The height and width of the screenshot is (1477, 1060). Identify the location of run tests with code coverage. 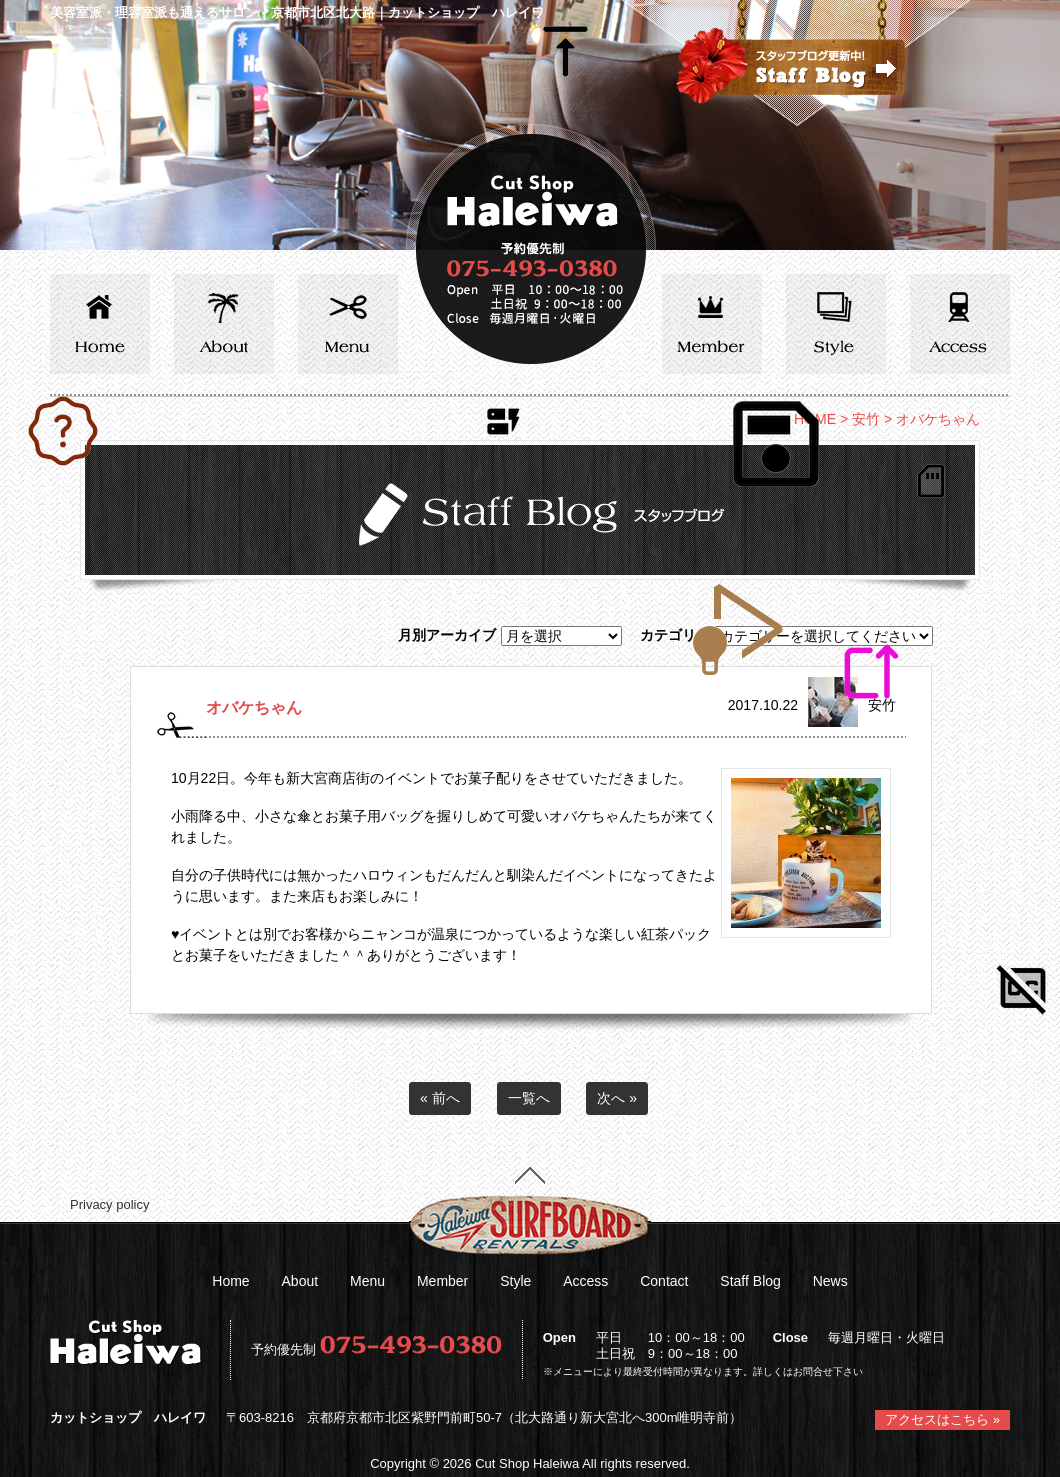
(735, 626).